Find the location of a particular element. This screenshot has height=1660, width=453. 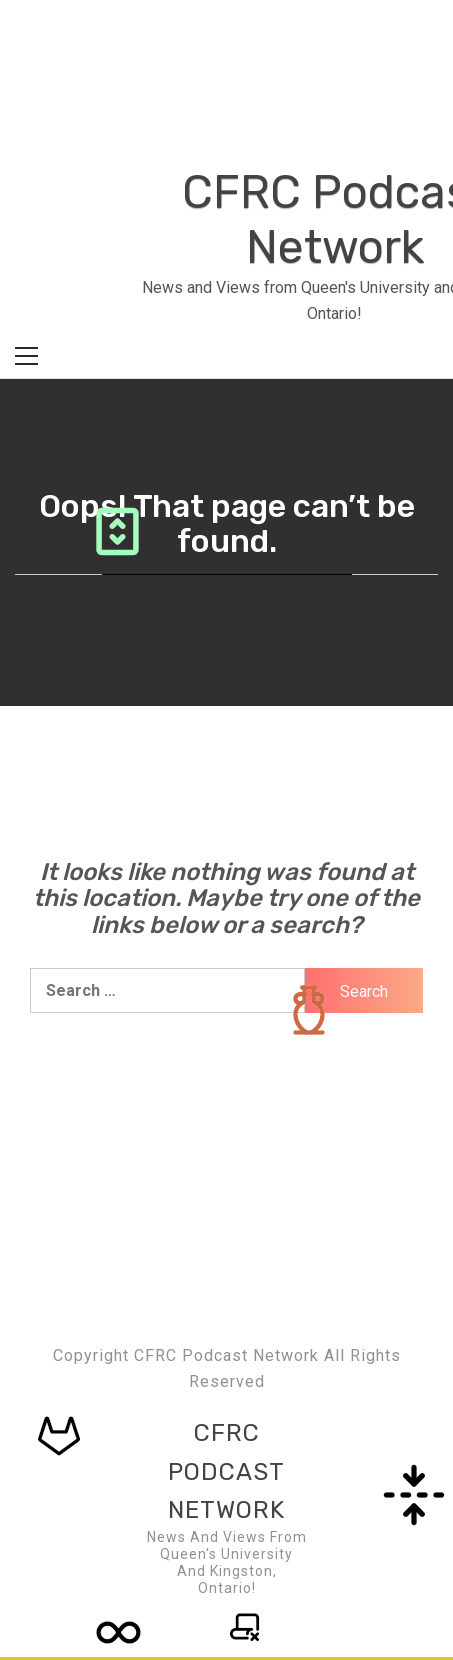

indicates unlimited or infinite content is located at coordinates (118, 1632).